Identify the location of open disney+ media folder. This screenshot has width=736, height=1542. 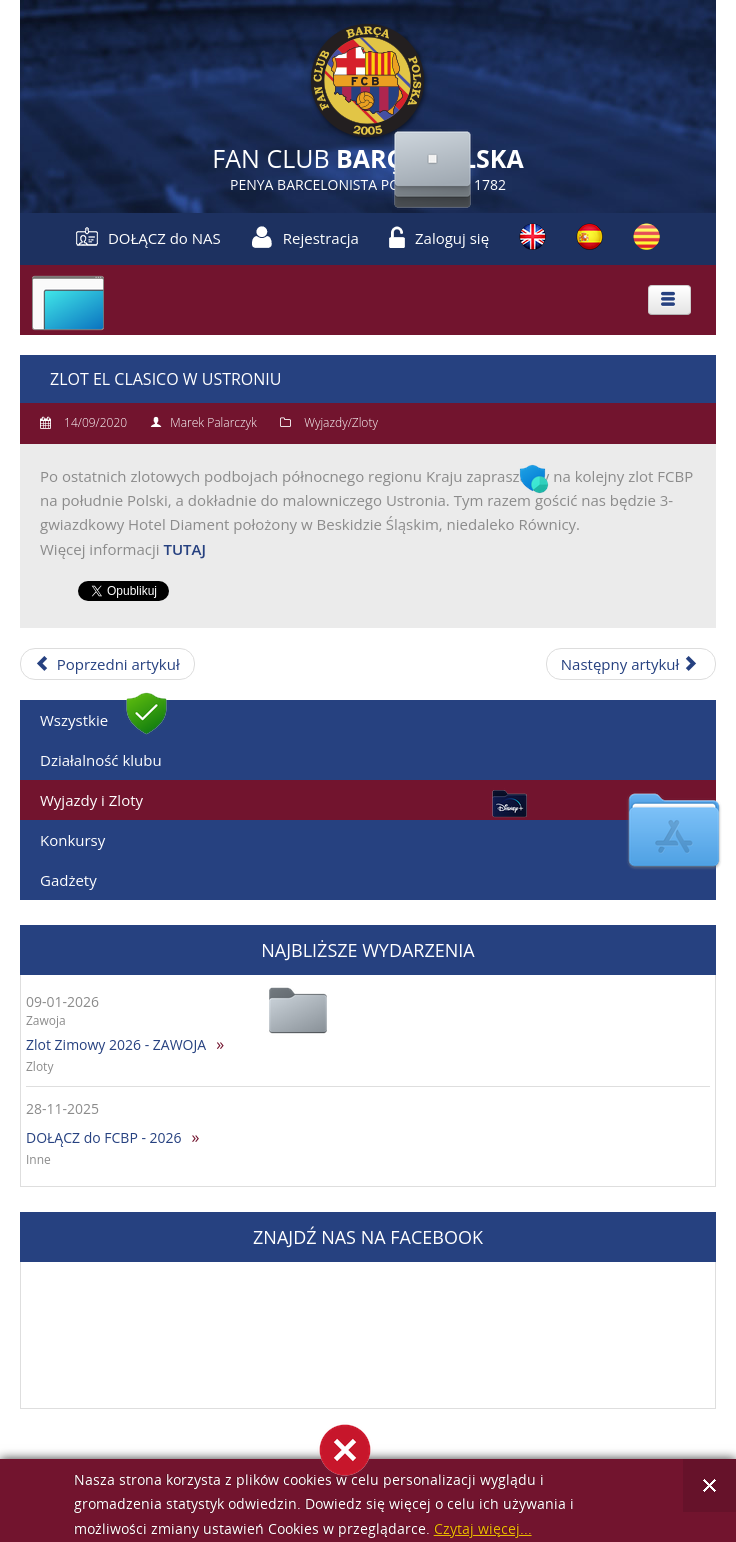
(509, 804).